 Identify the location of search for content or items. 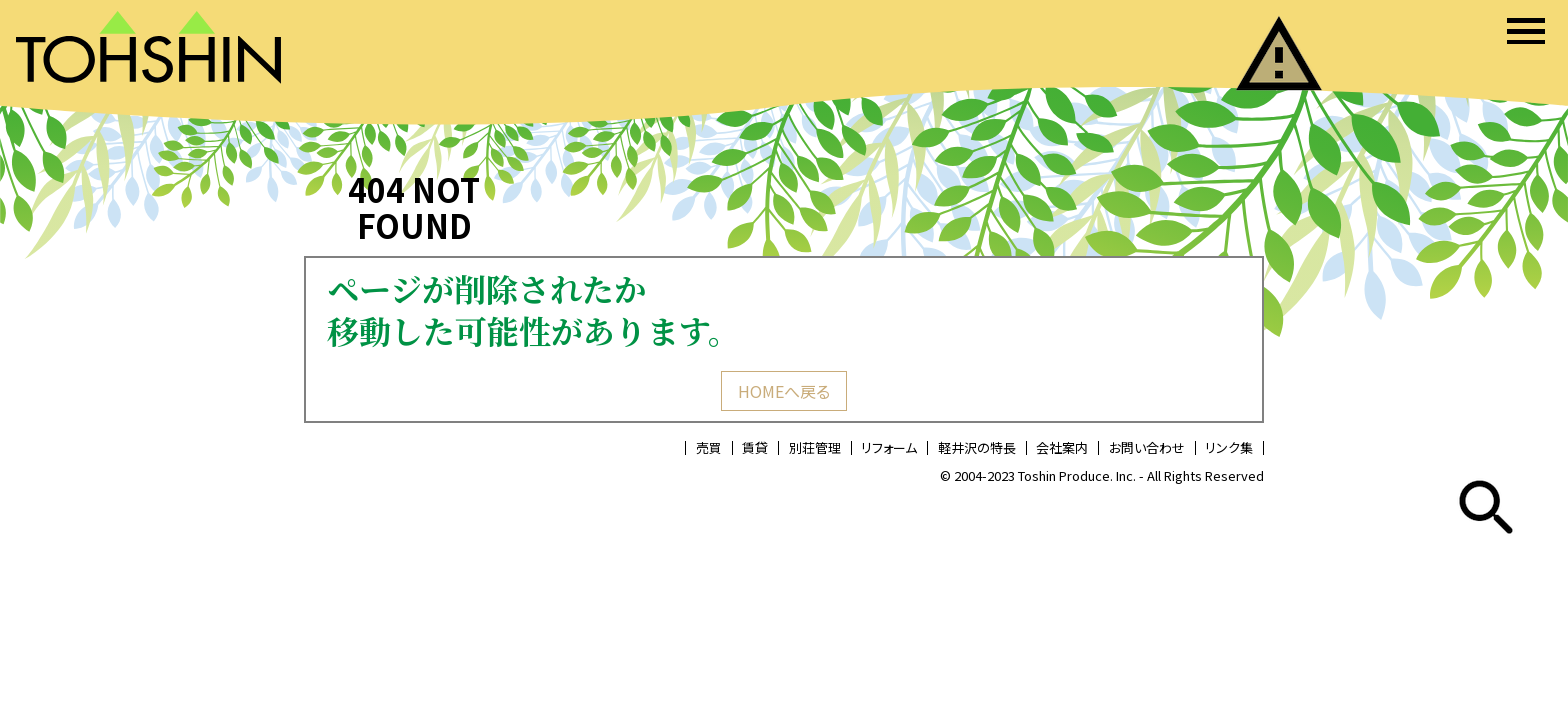
(1487, 508).